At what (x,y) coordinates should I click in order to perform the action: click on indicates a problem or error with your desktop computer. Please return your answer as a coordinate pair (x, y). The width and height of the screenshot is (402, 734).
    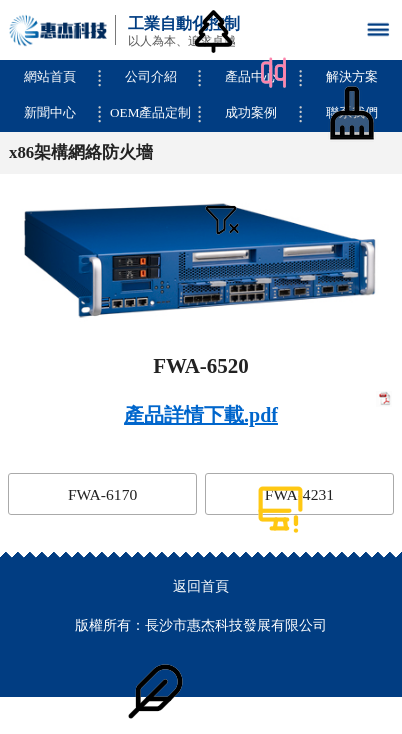
    Looking at the image, I should click on (280, 508).